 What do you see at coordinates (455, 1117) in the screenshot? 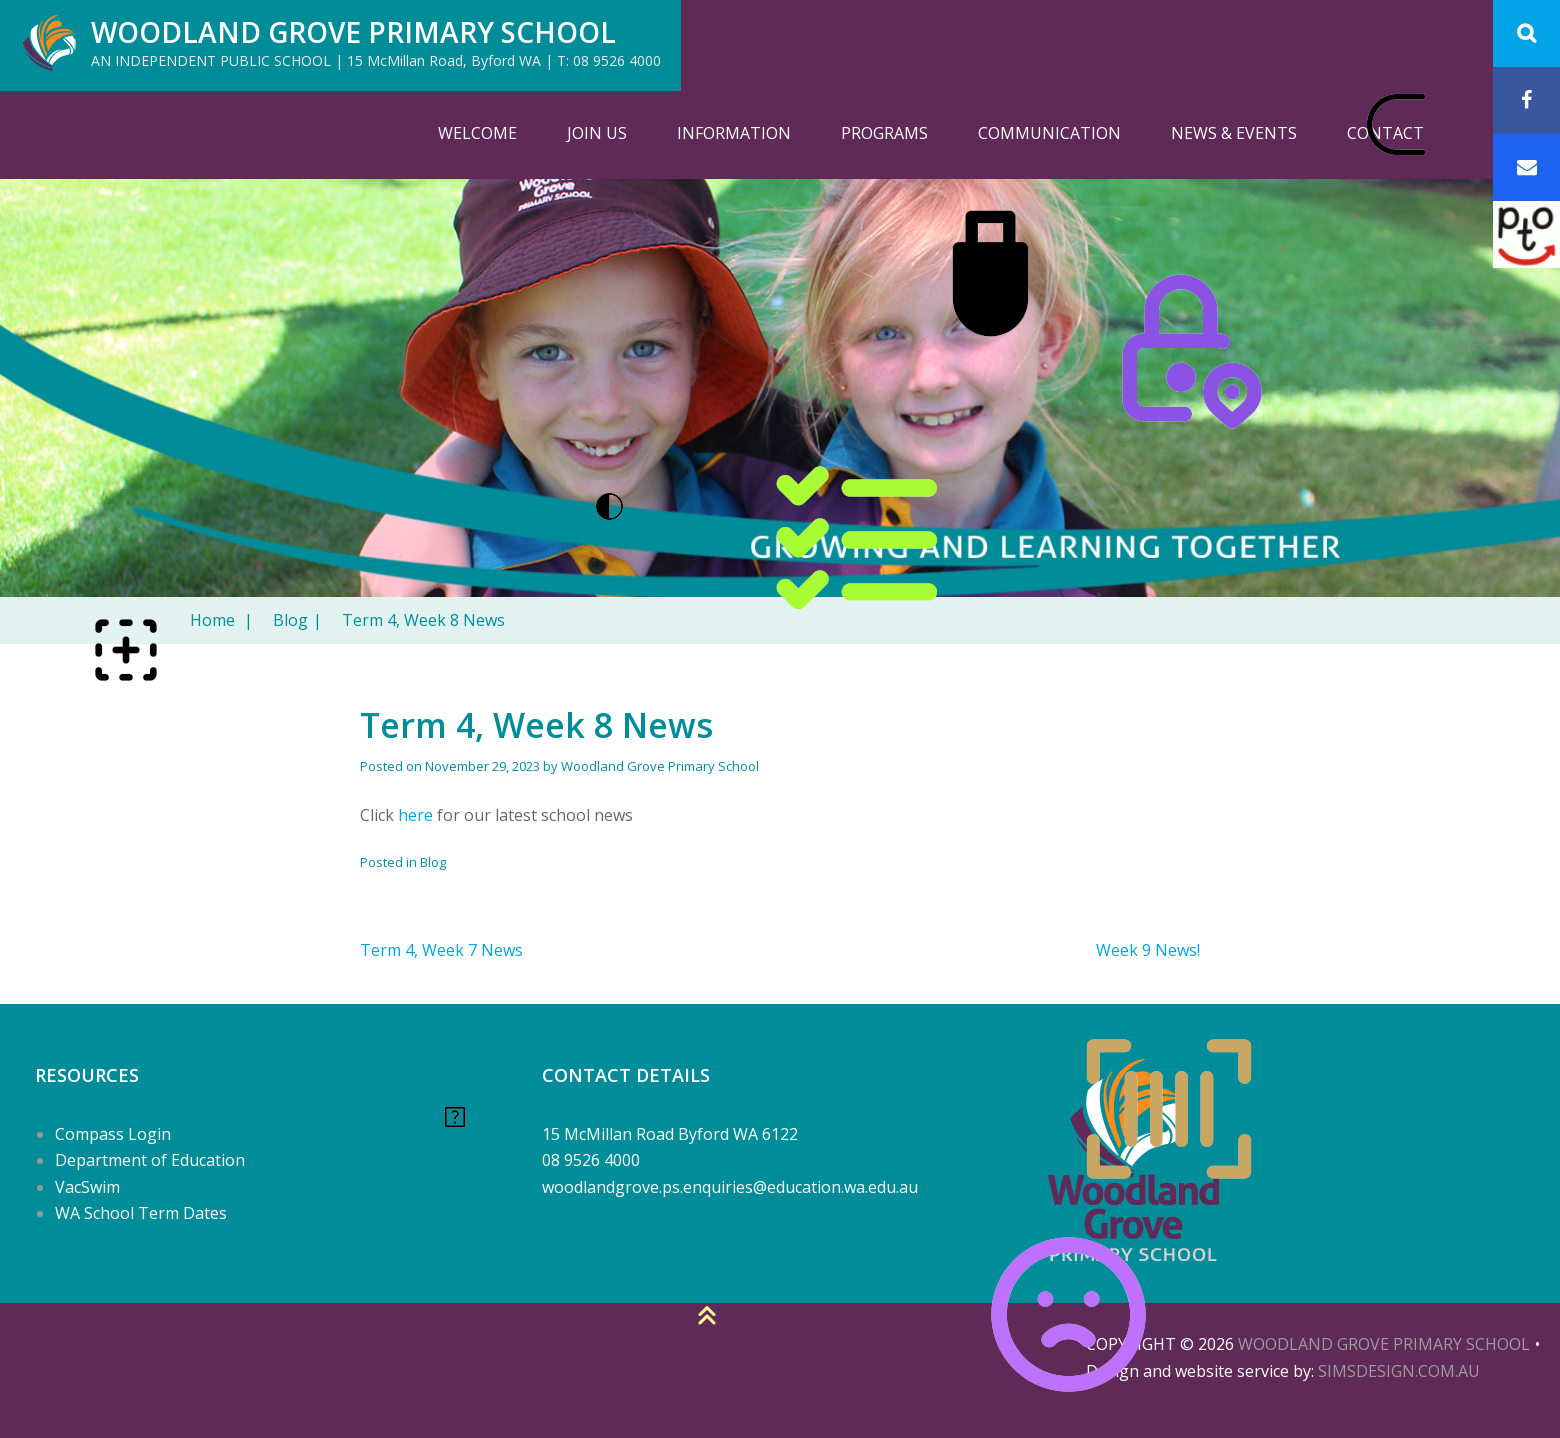
I see `access help center or support resources` at bounding box center [455, 1117].